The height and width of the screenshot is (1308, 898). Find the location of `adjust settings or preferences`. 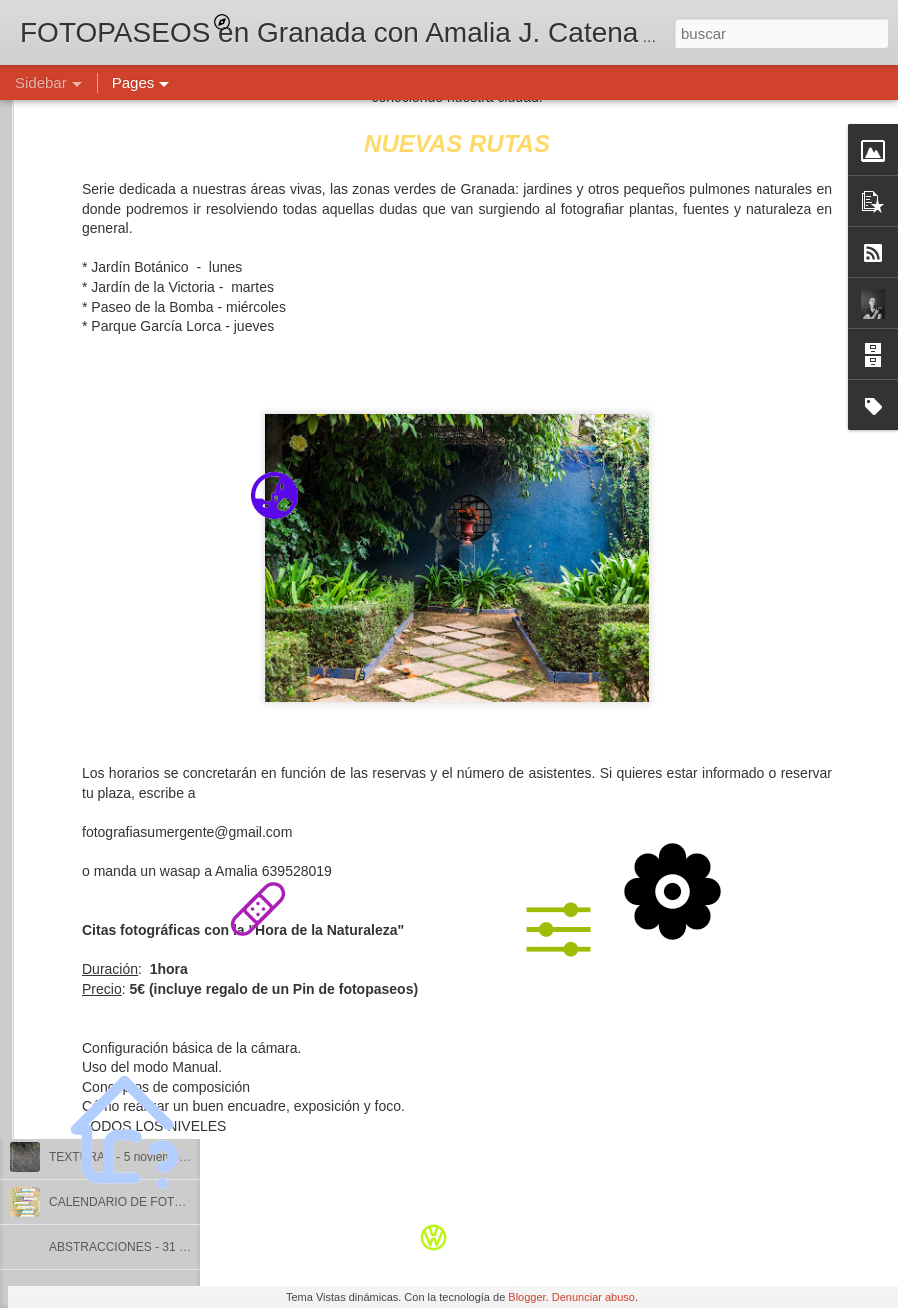

adjust settings or preferences is located at coordinates (558, 929).